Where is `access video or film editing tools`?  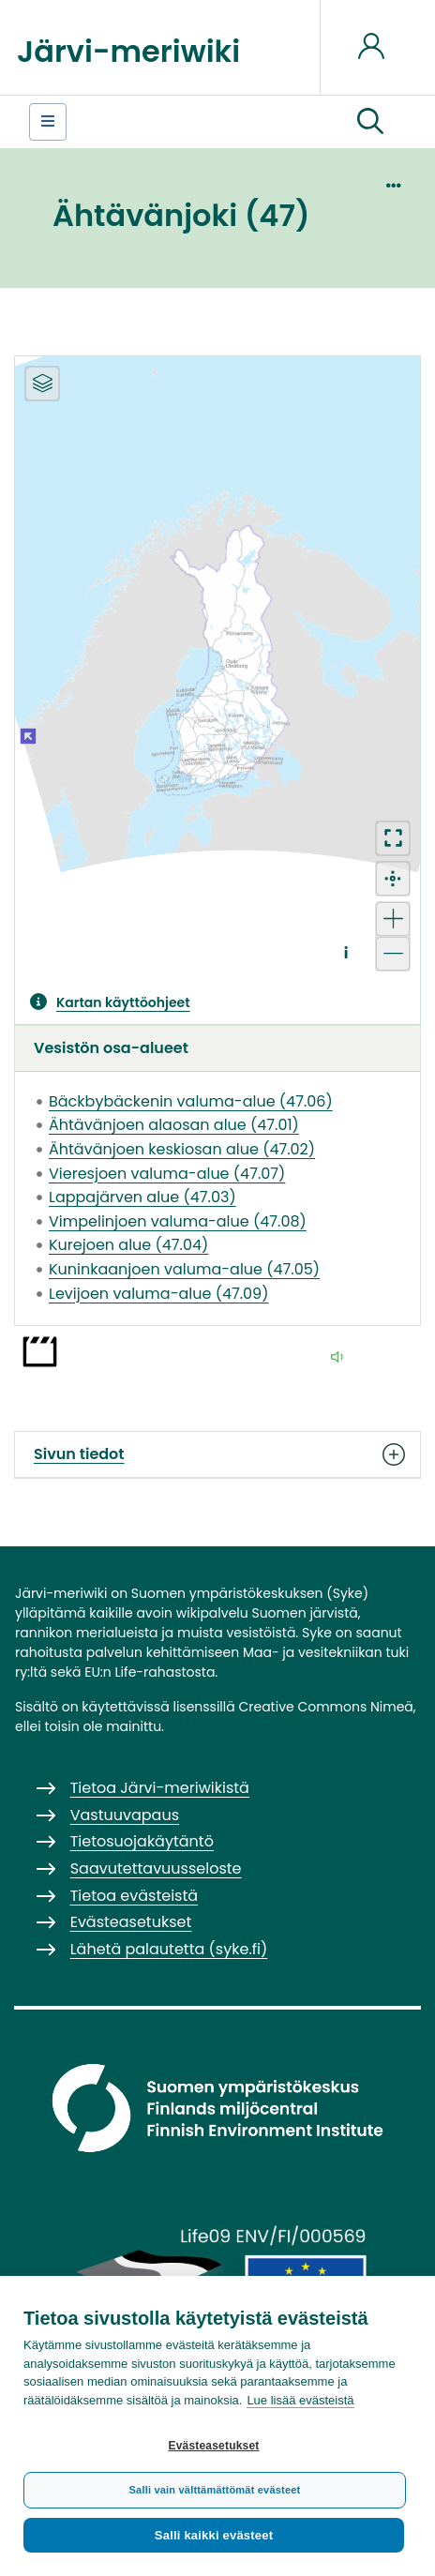 access video or film editing tools is located at coordinates (39, 1351).